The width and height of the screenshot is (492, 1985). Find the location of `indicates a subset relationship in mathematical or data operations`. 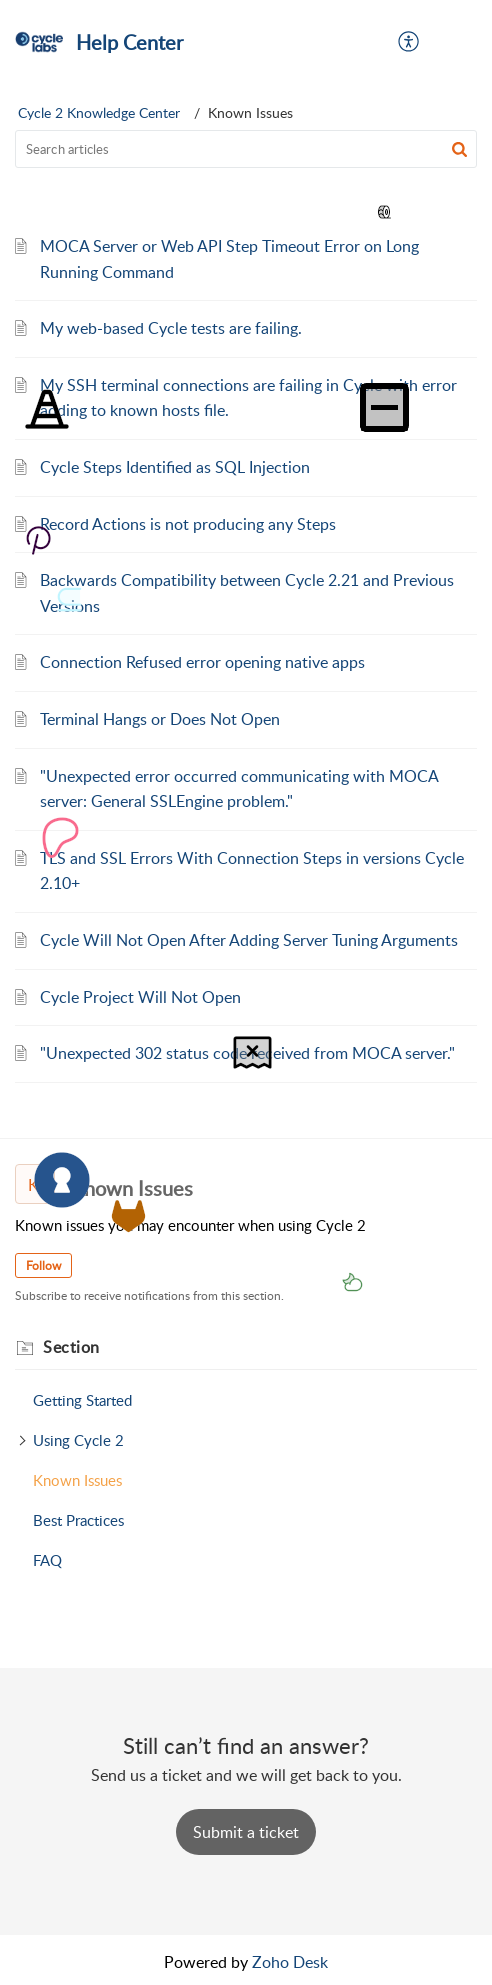

indicates a subset relationship in mathematical or data operations is located at coordinates (70, 599).